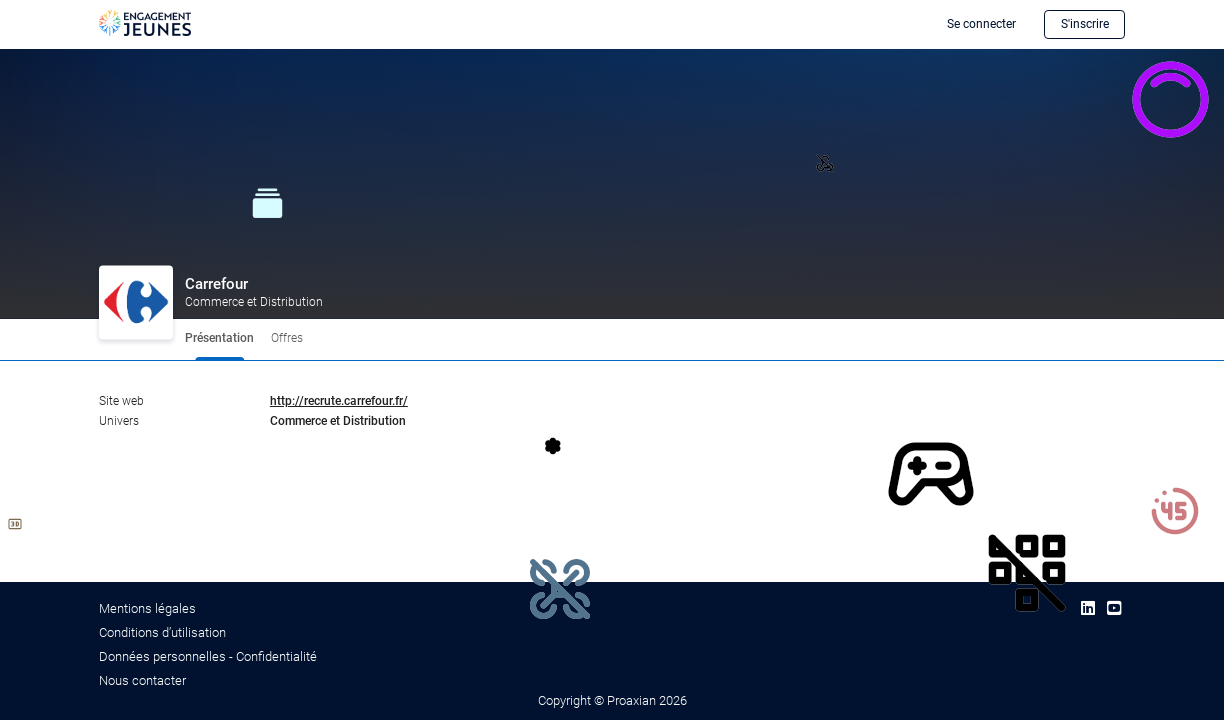  Describe the element at coordinates (1175, 511) in the screenshot. I see `set a 45-minute timer or duration` at that location.